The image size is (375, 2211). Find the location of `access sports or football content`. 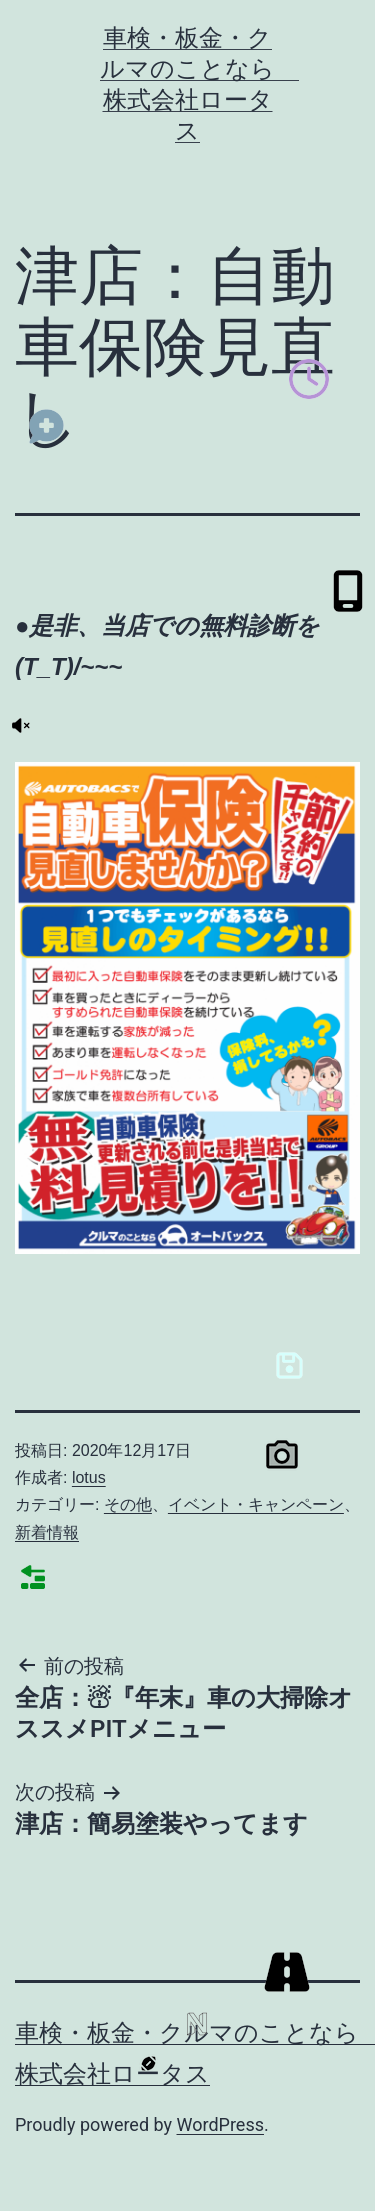

access sports or football content is located at coordinates (148, 2063).